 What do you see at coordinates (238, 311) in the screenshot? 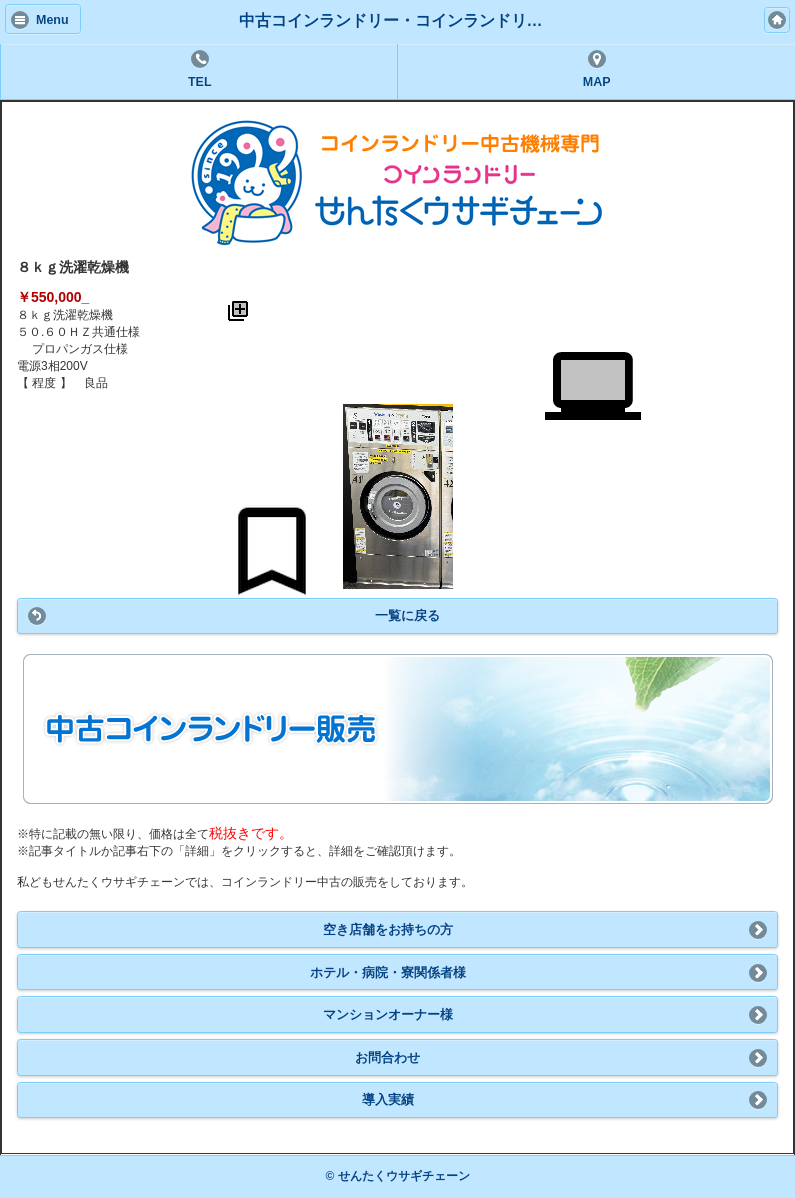
I see `add a new photo to your collection` at bounding box center [238, 311].